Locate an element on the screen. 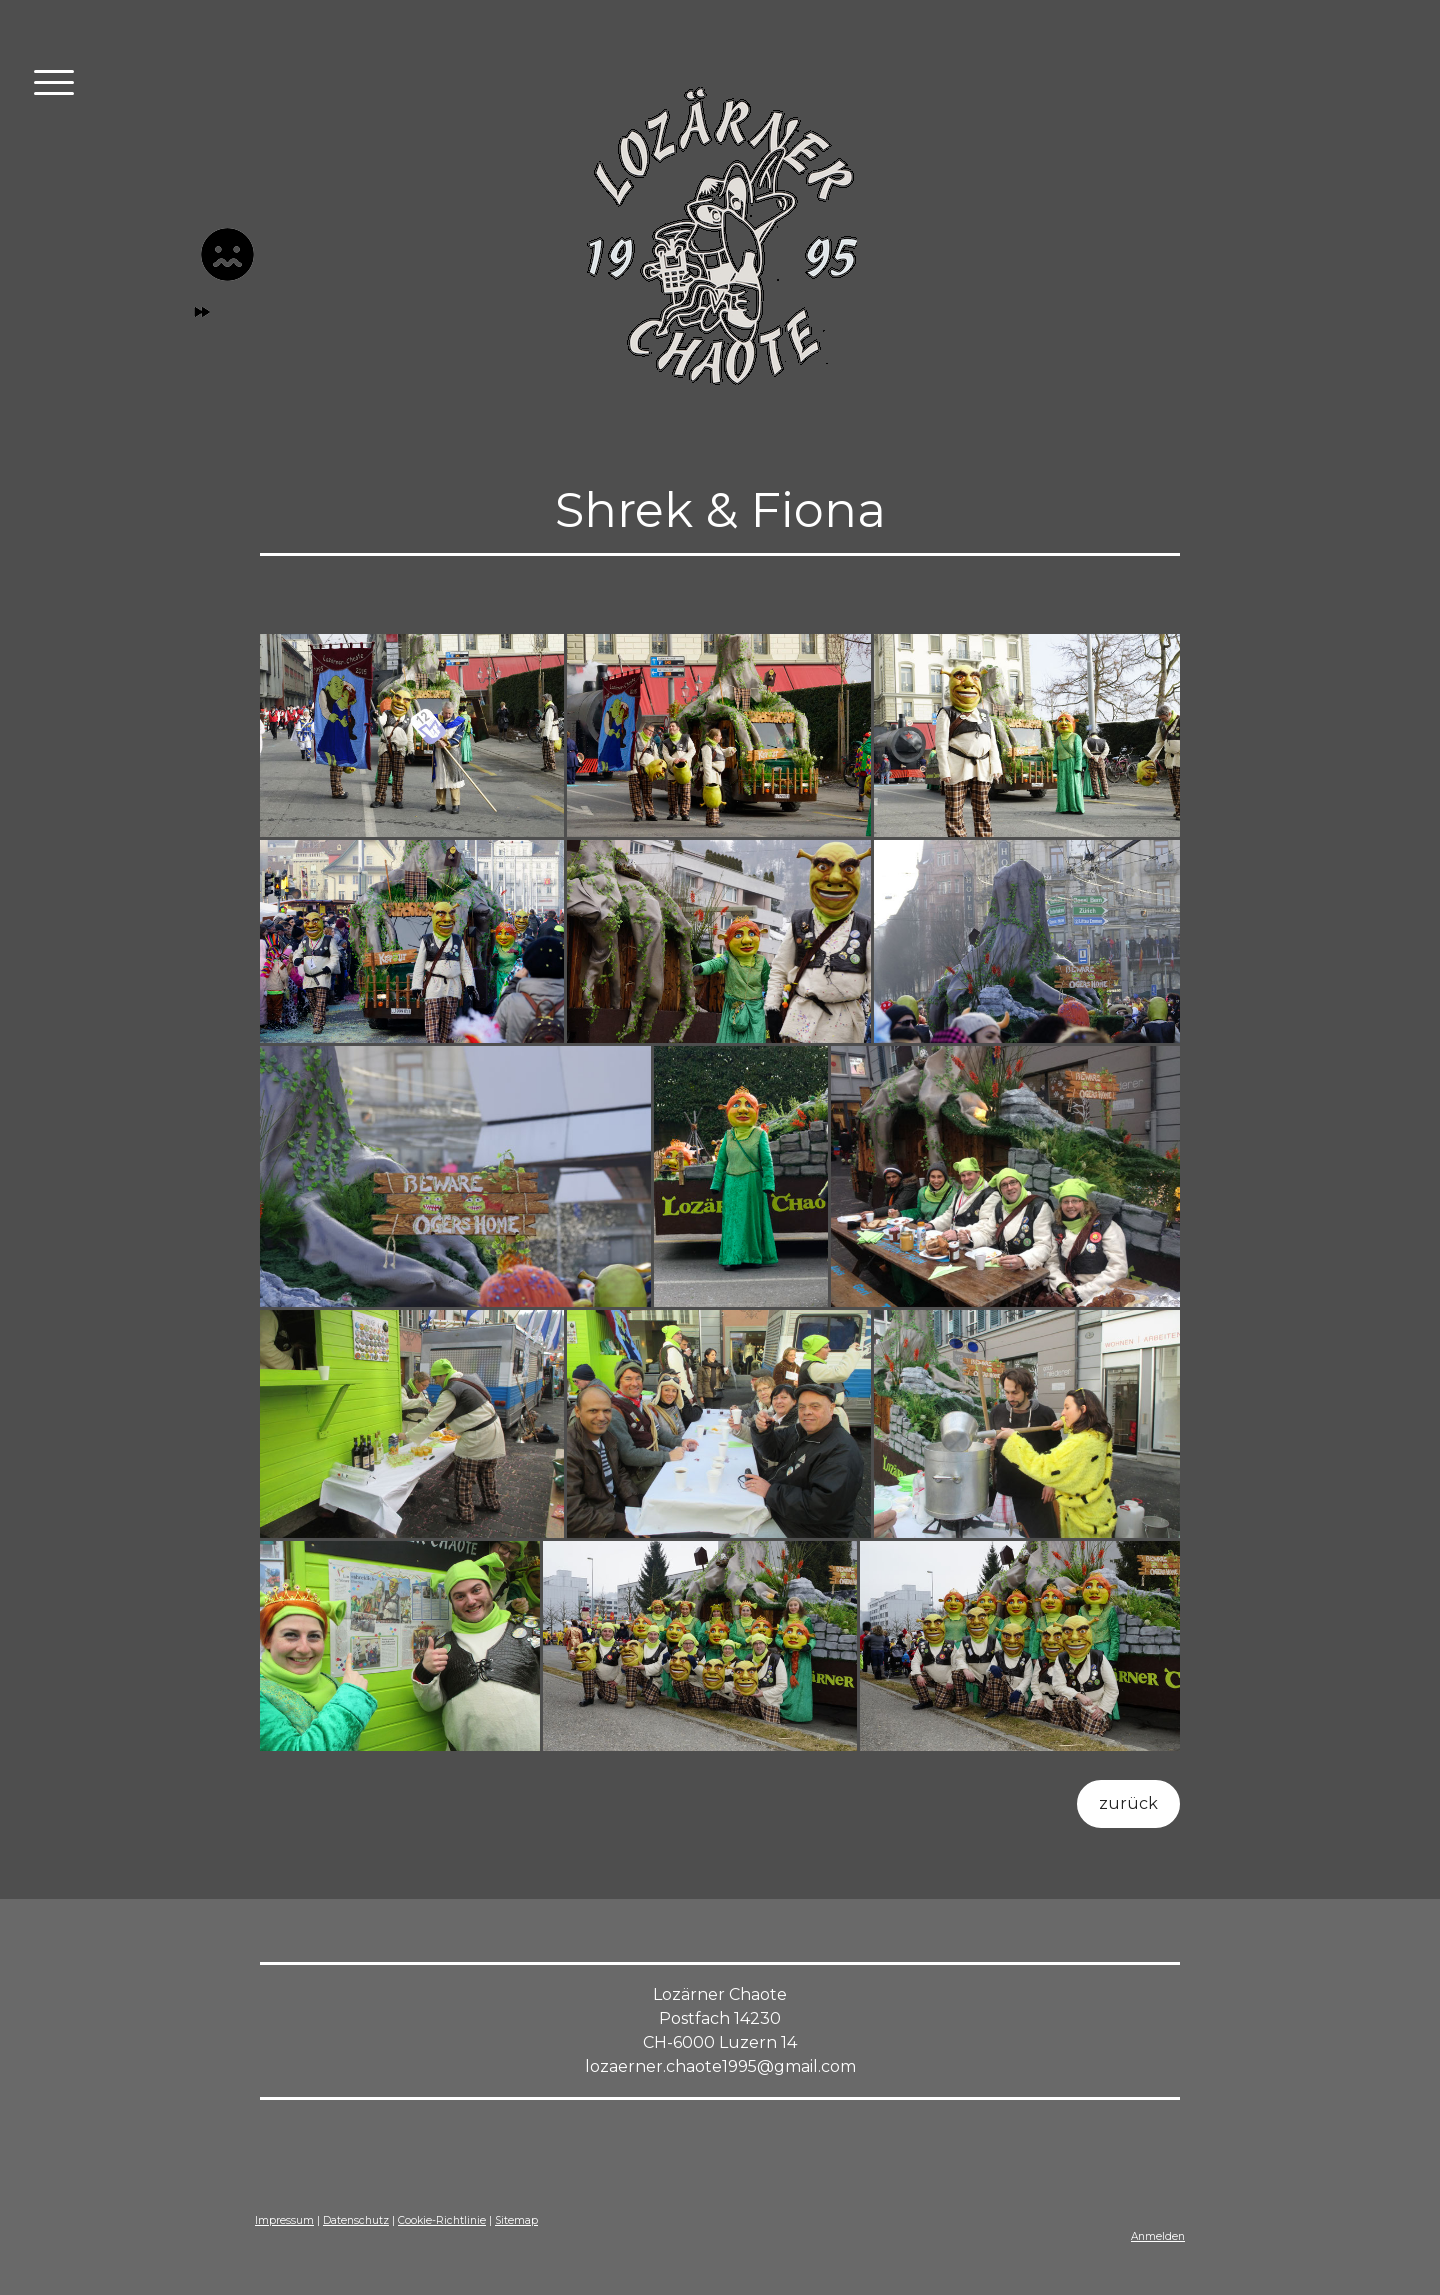 The width and height of the screenshot is (1440, 2295). skip forward in media playback is located at coordinates (201, 312).